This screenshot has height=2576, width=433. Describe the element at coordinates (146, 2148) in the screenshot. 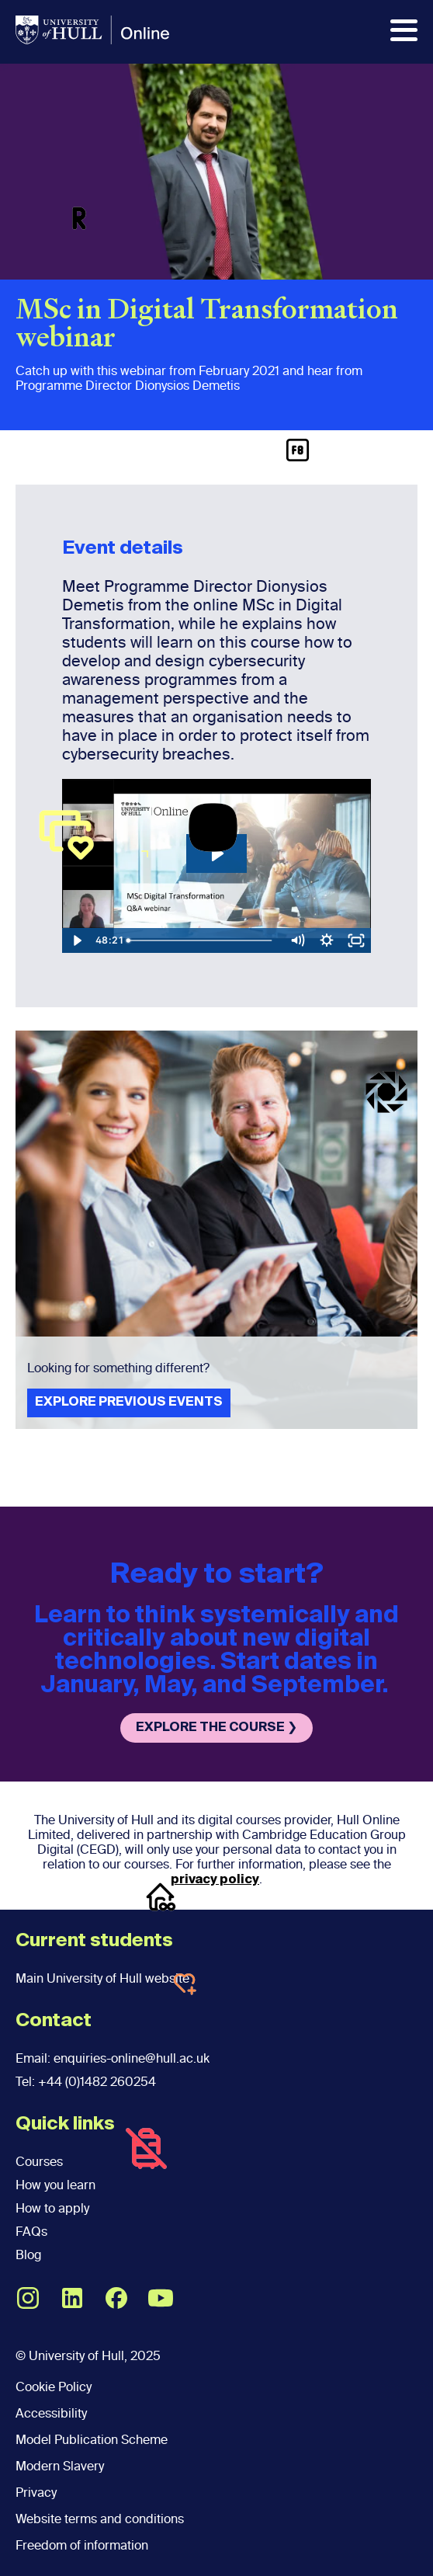

I see `no luggage allowed` at that location.